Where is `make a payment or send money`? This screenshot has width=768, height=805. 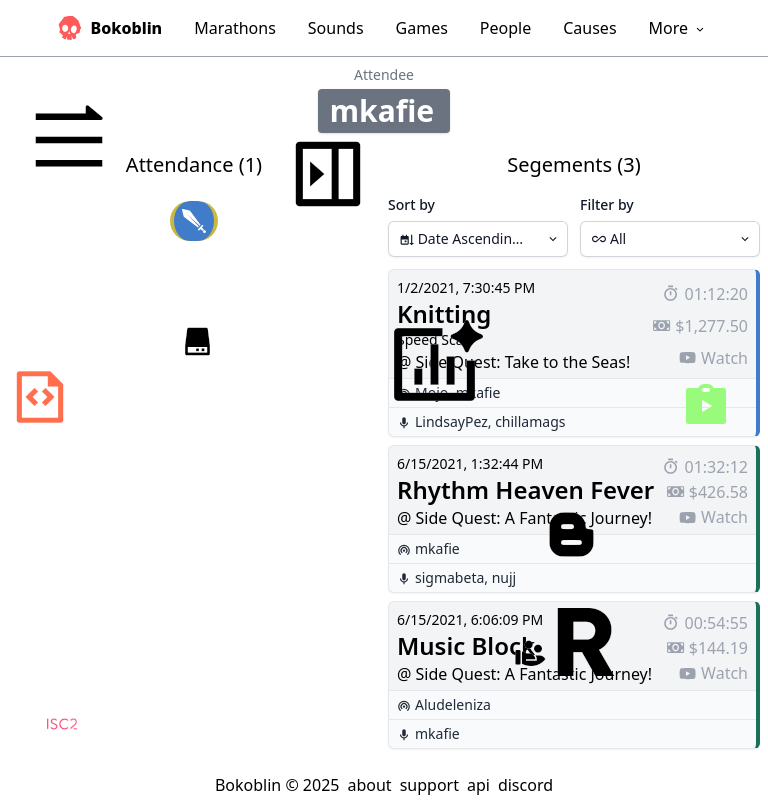
make a payment or send money is located at coordinates (530, 654).